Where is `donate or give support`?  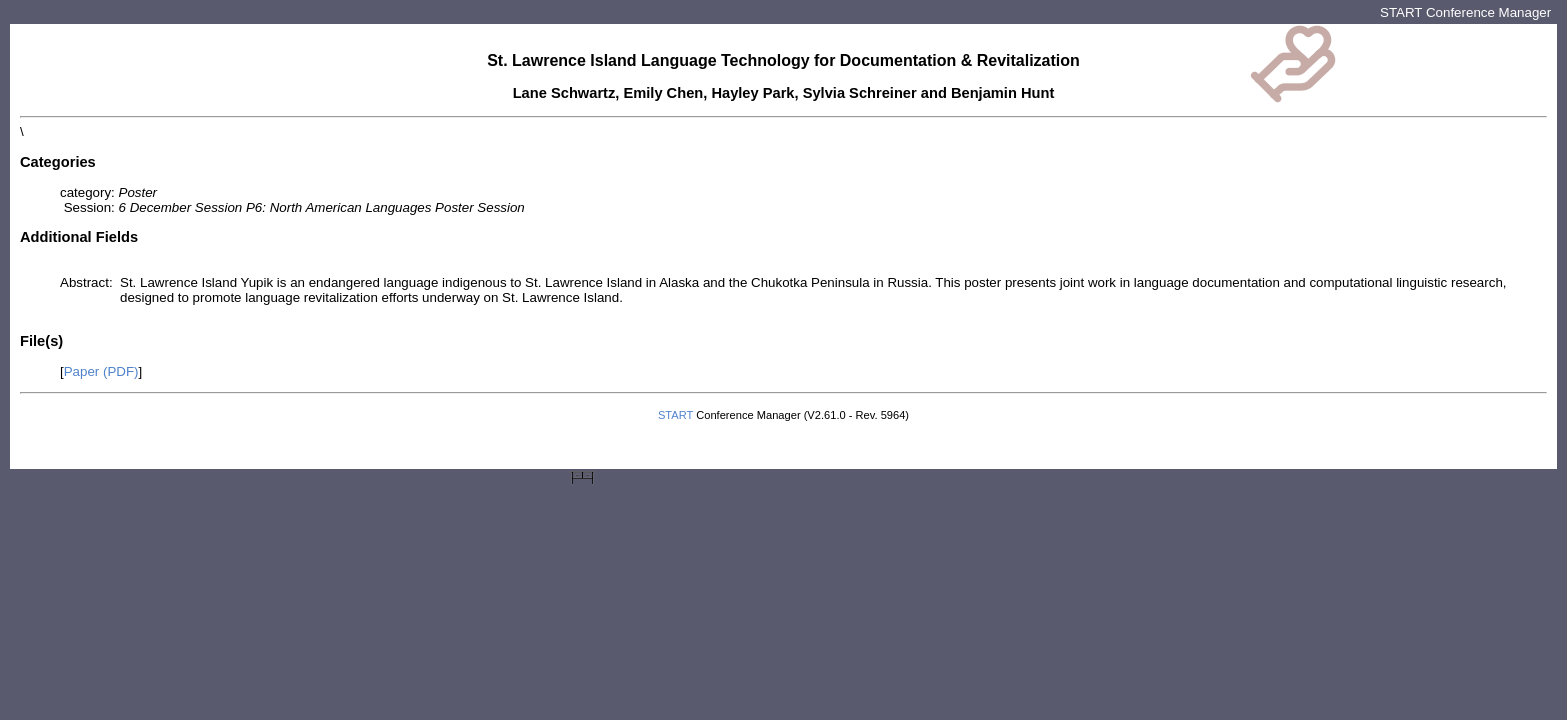 donate or give support is located at coordinates (1293, 64).